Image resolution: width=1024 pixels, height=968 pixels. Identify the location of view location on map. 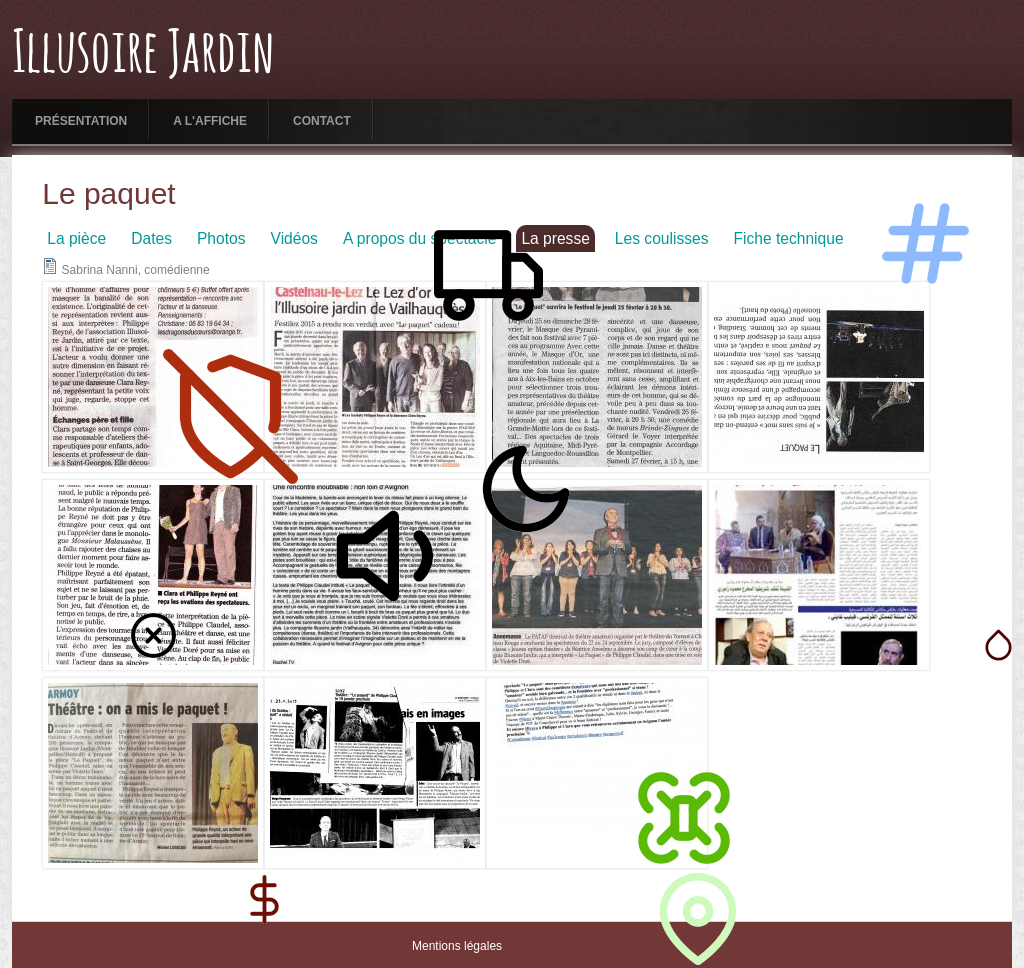
(698, 919).